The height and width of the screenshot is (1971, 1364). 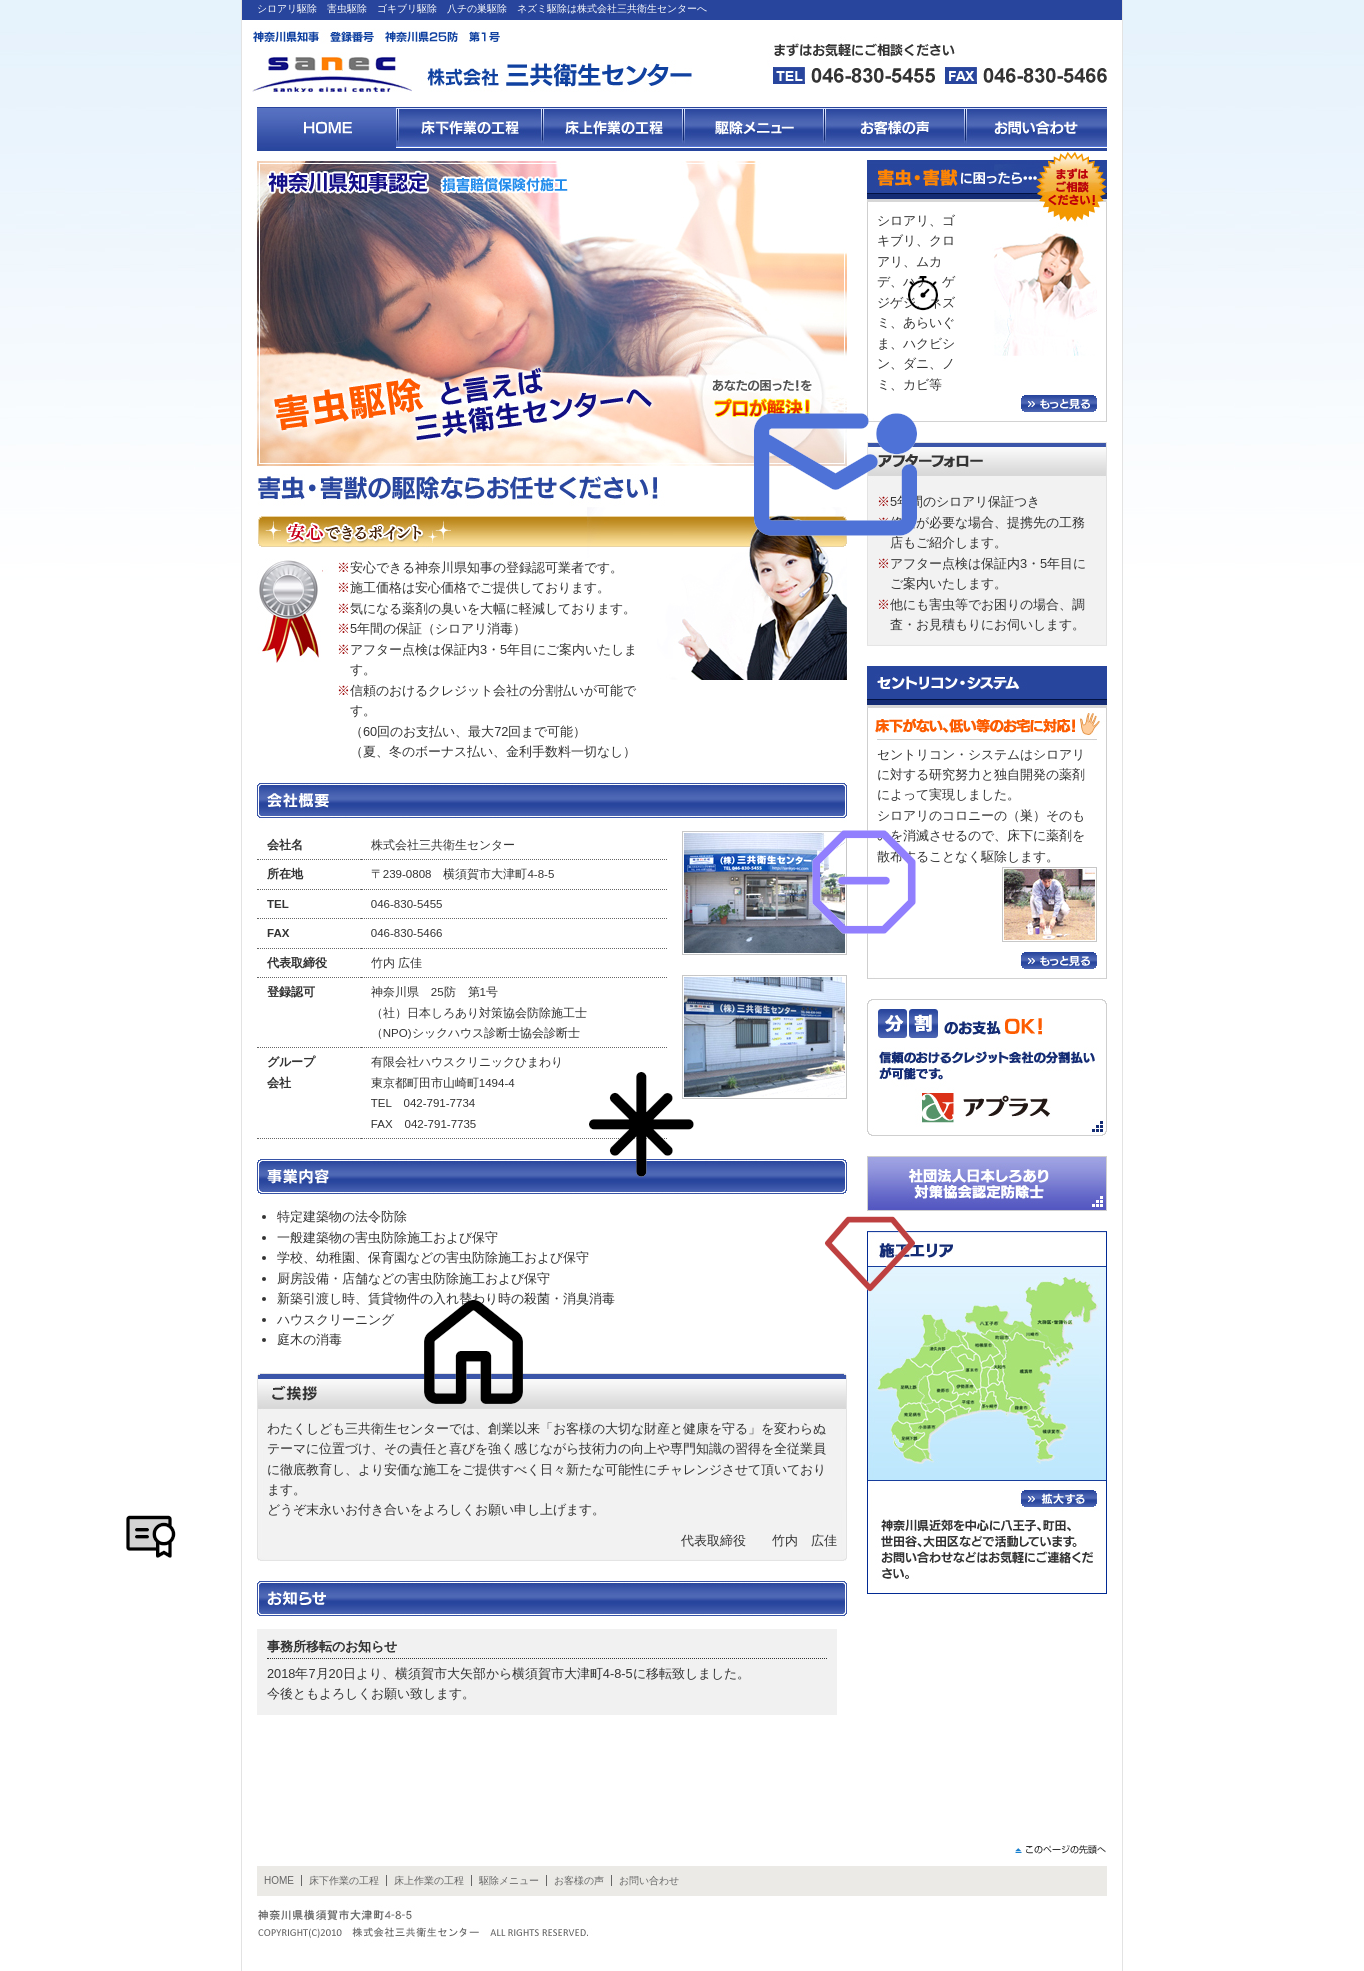 What do you see at coordinates (473, 1354) in the screenshot?
I see `navigate to home screen` at bounding box center [473, 1354].